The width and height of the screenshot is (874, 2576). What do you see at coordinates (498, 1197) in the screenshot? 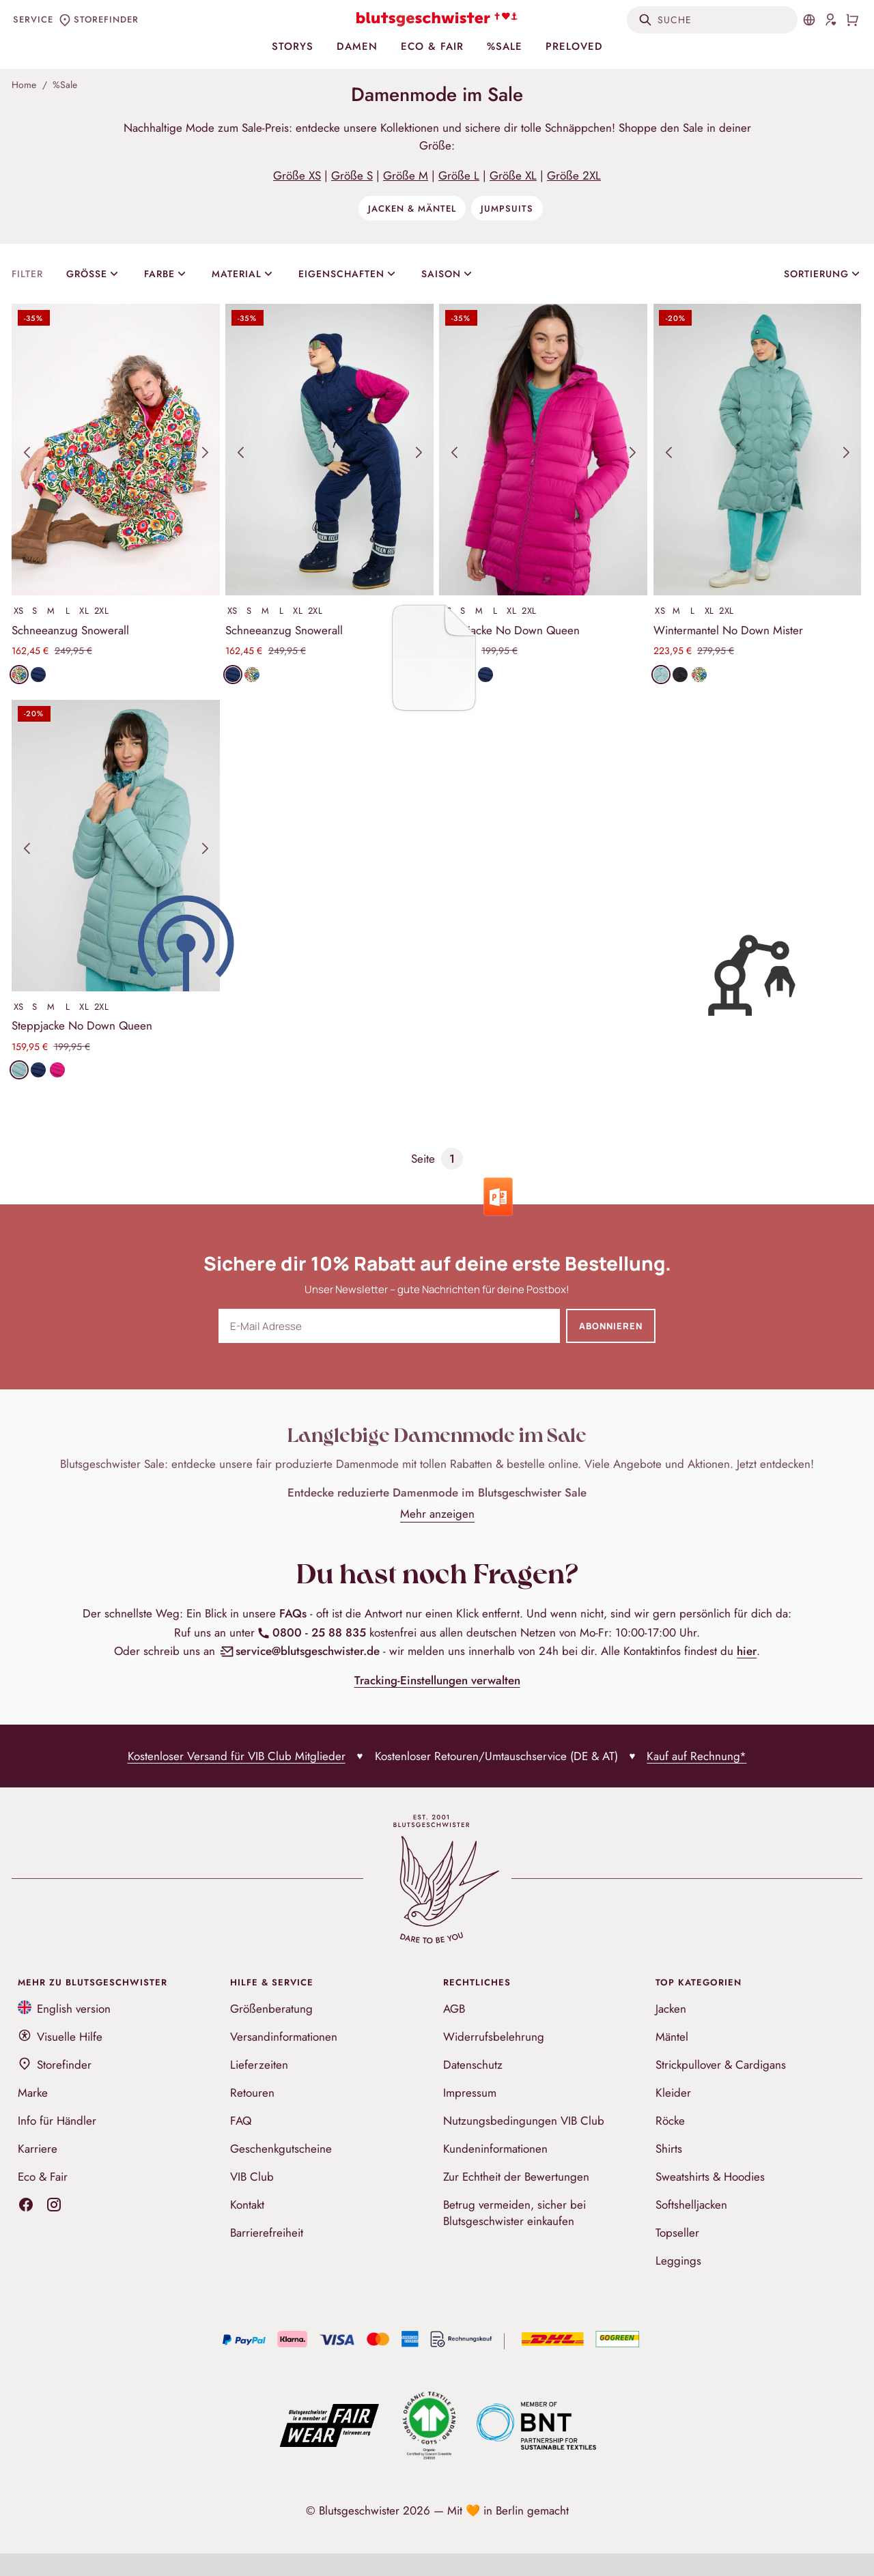
I see `presentation template file type indicator` at bounding box center [498, 1197].